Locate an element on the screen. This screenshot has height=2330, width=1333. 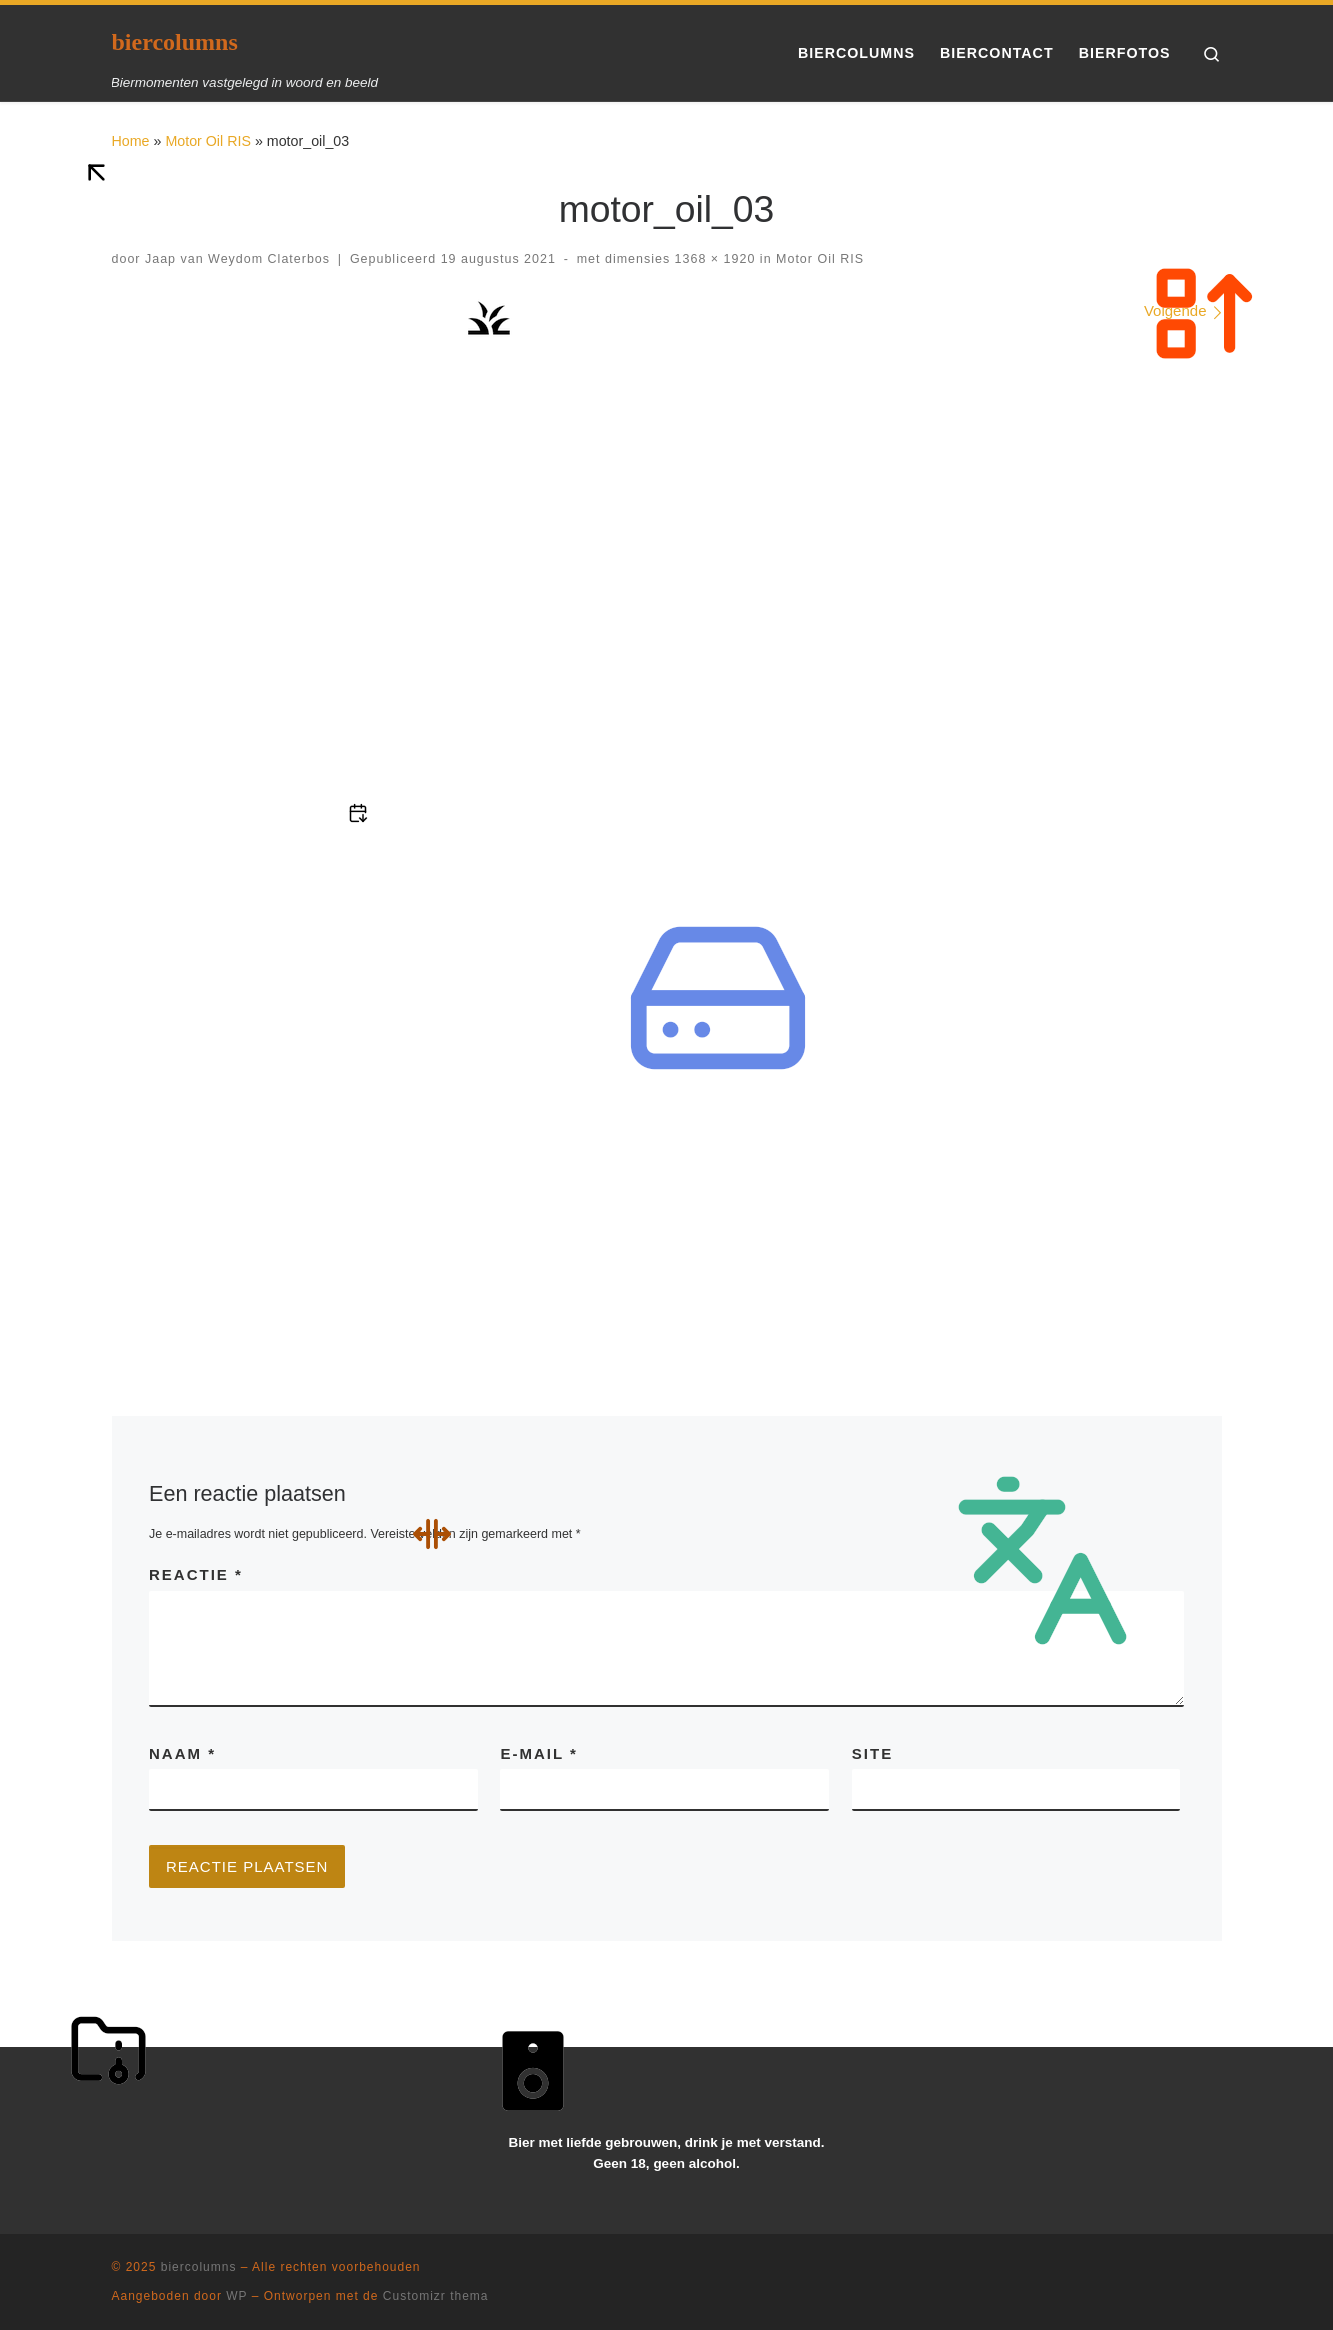
change language settings is located at coordinates (1042, 1560).